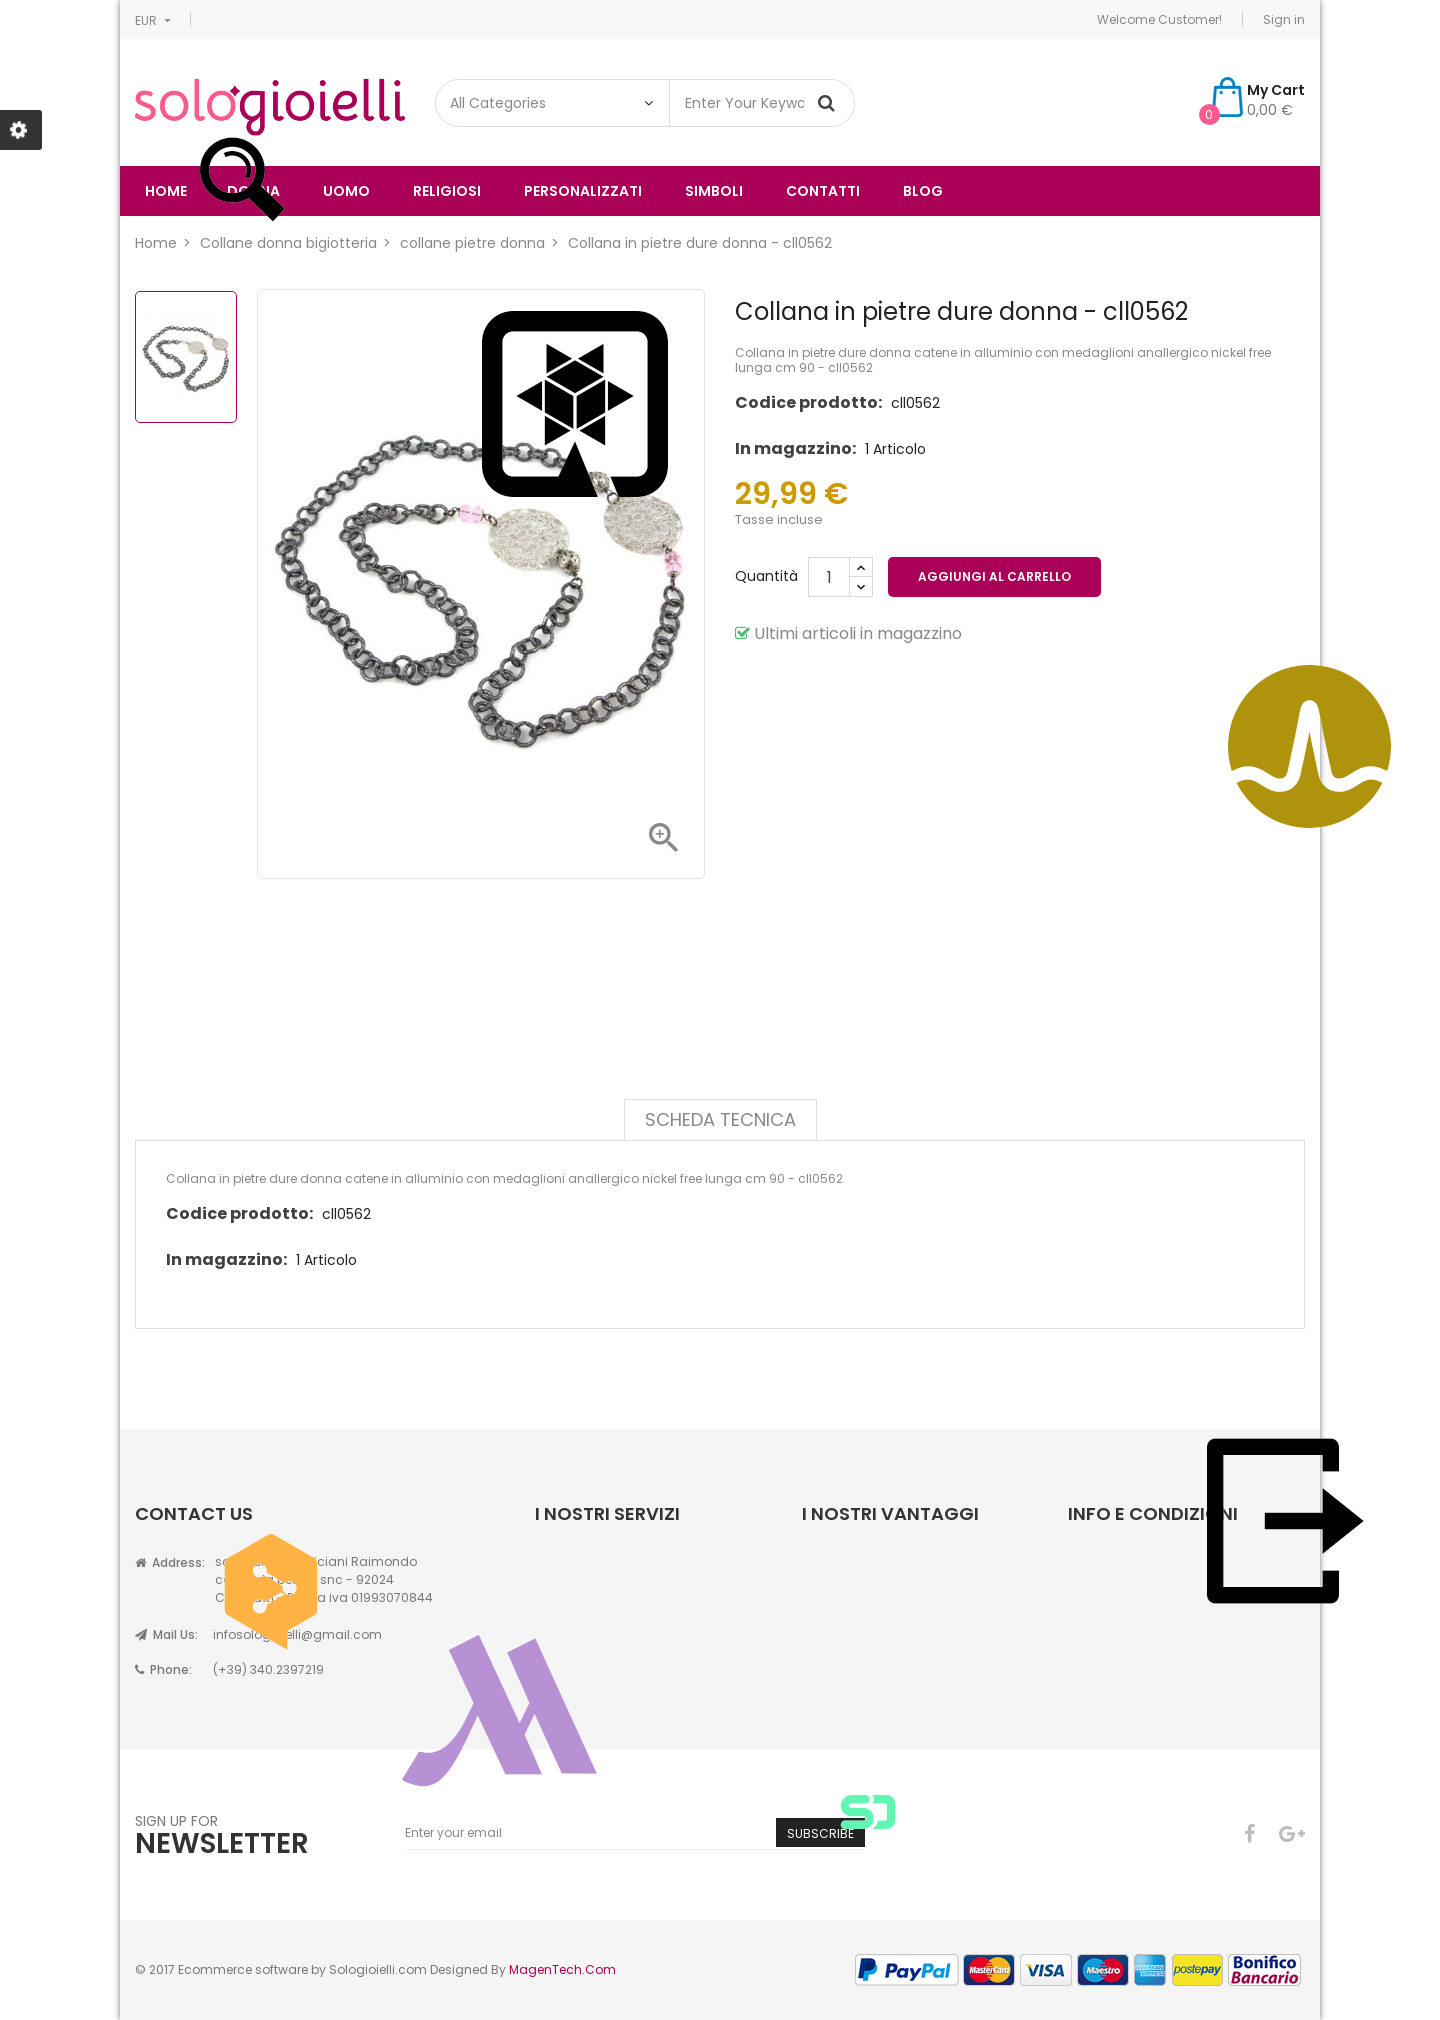  I want to click on open the Marriott hotel booking app, so click(499, 1710).